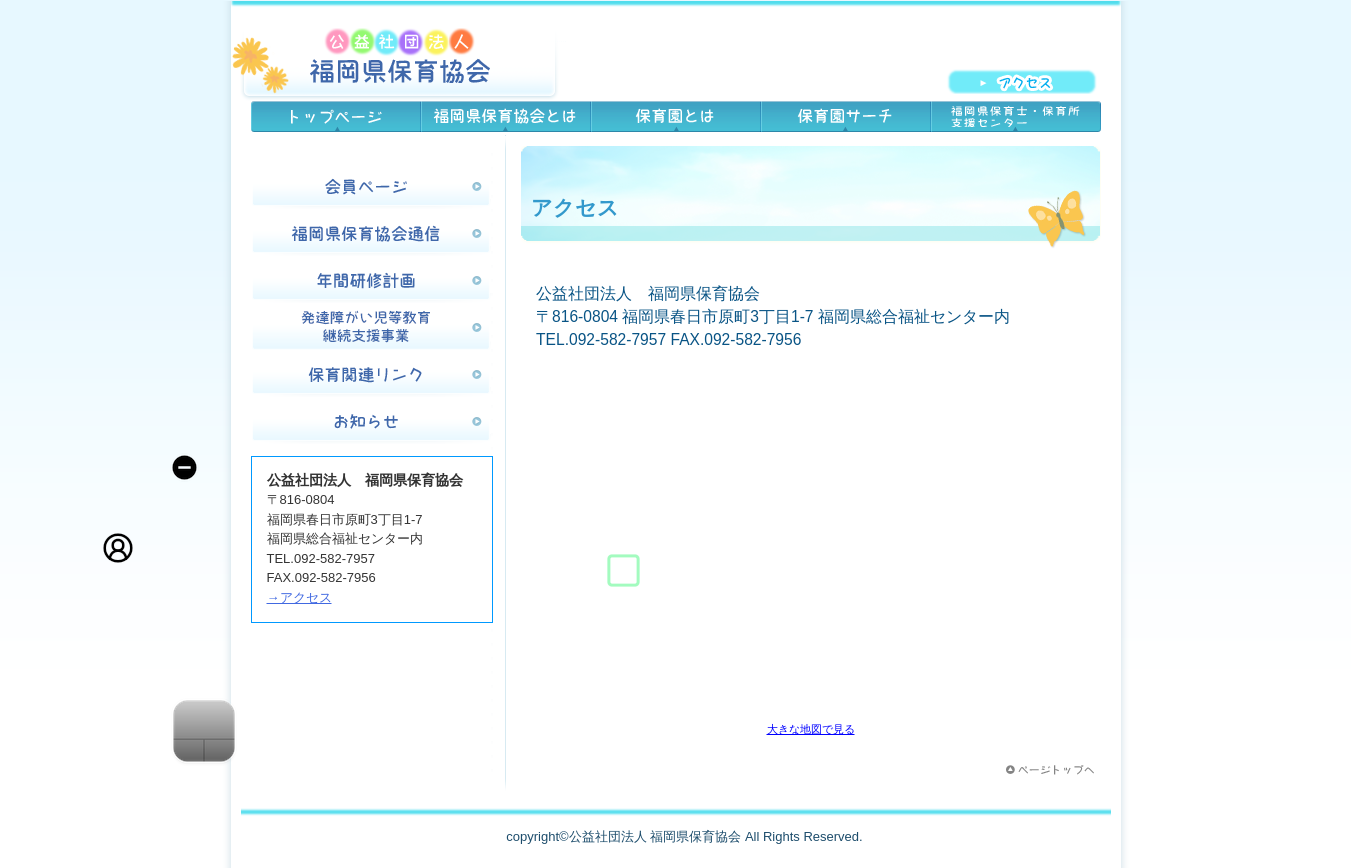 The width and height of the screenshot is (1351, 868). I want to click on touchpad or trackpad input device settings, so click(204, 731).